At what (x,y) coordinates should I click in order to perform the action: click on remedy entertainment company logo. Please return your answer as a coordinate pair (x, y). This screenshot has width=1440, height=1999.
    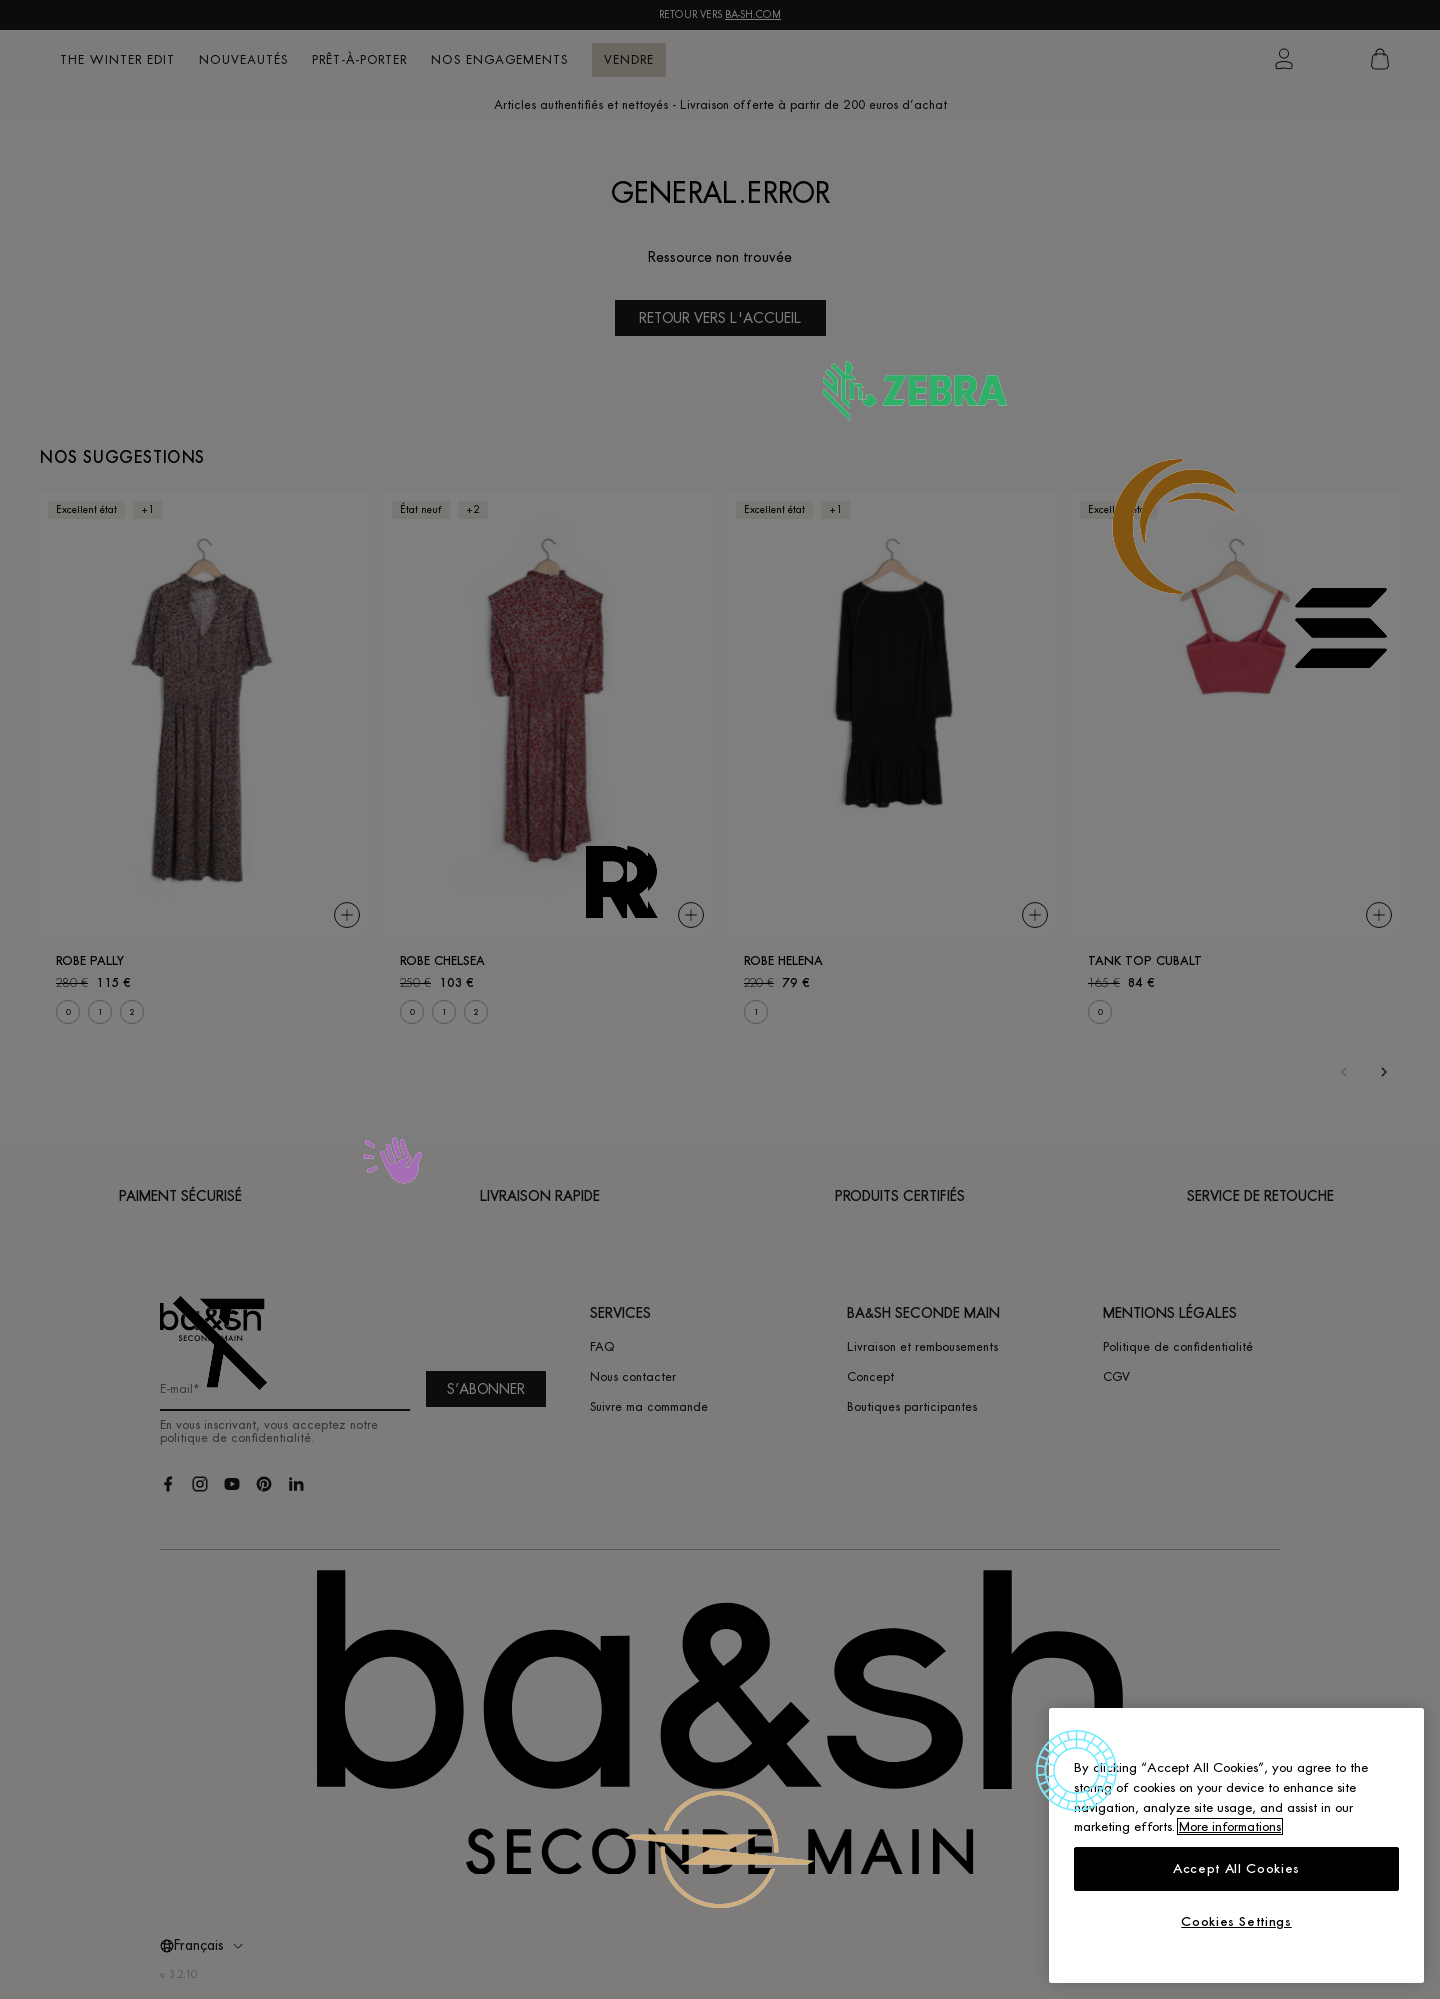
    Looking at the image, I should click on (622, 882).